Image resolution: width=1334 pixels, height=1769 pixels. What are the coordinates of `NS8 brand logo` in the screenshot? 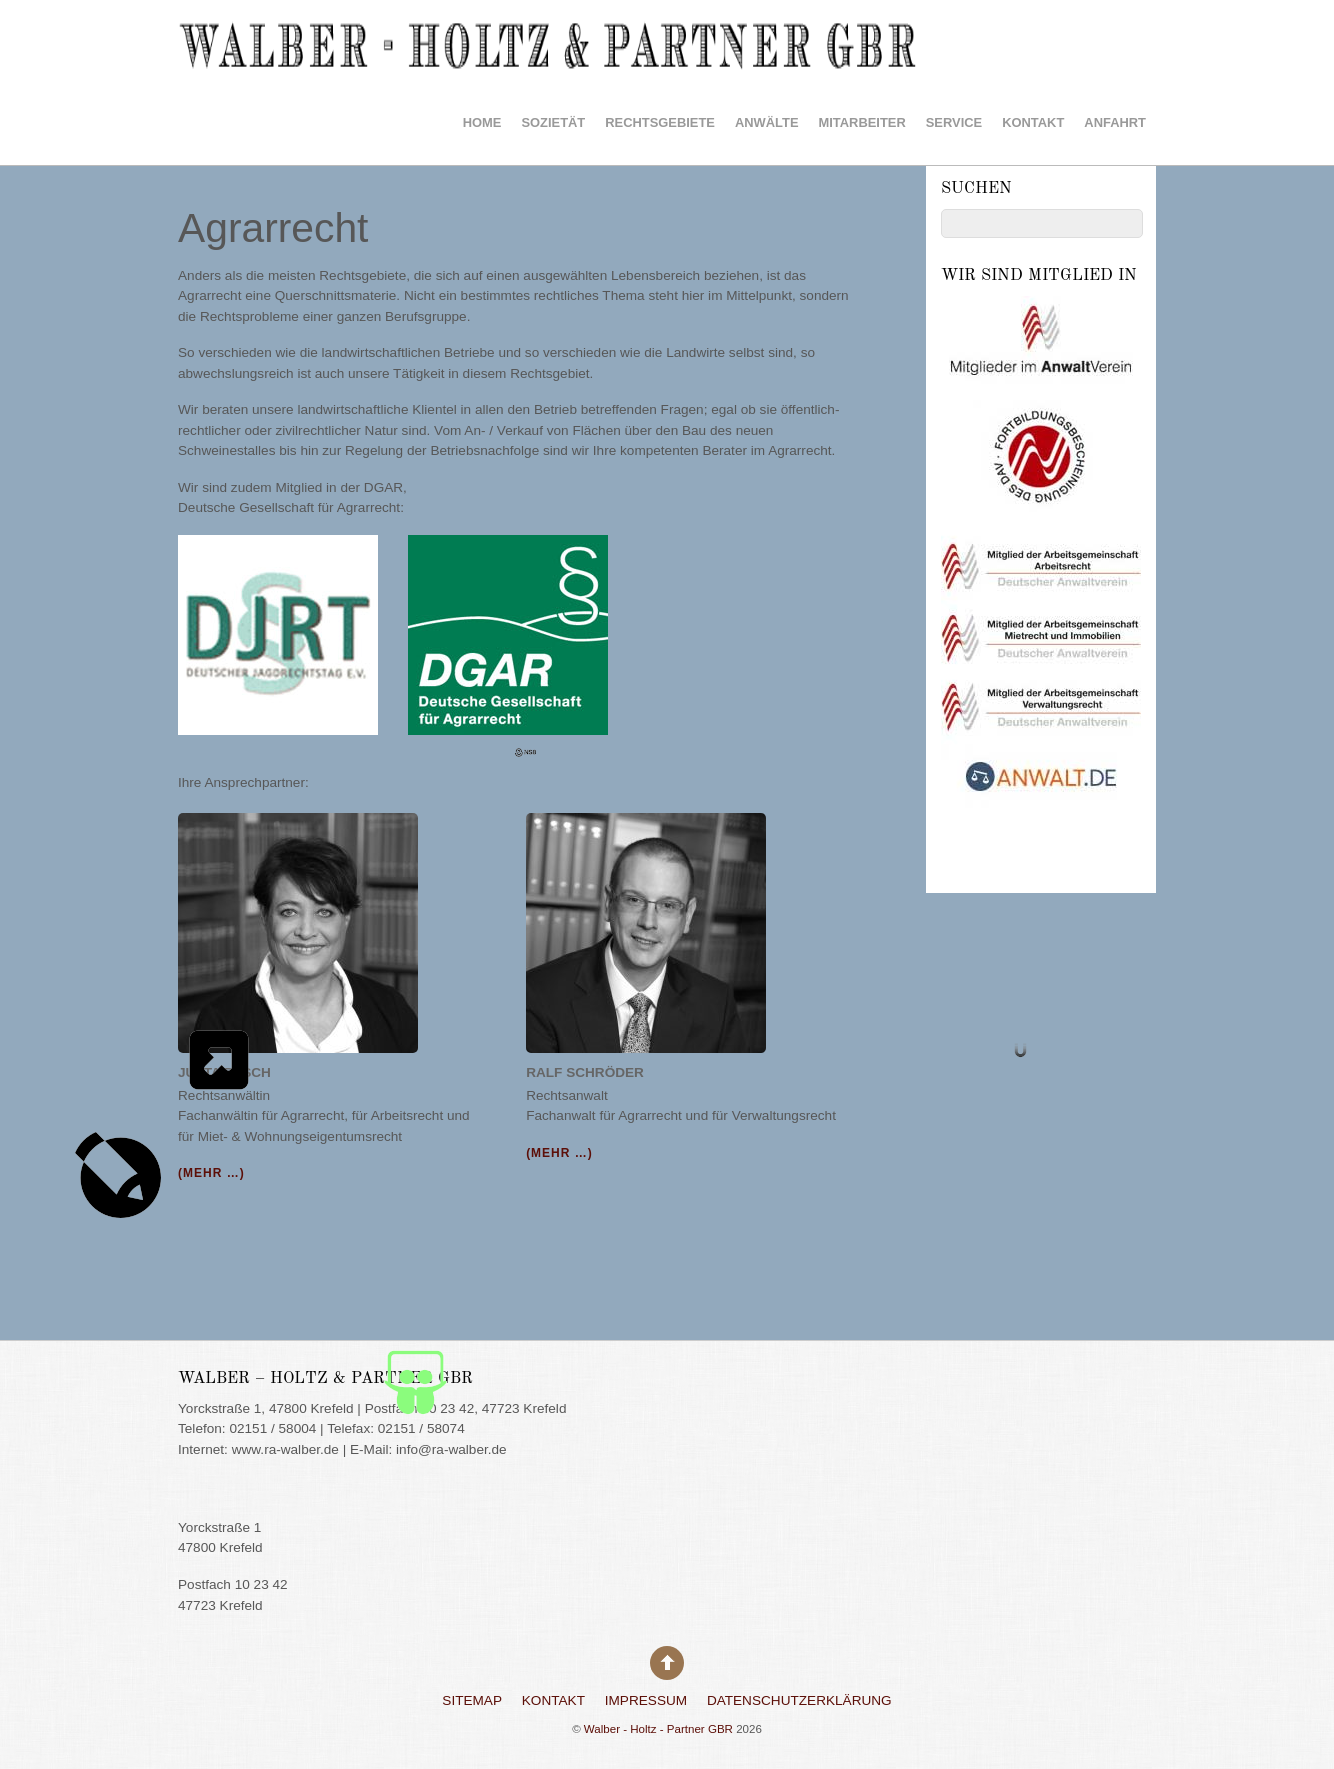 It's located at (525, 752).